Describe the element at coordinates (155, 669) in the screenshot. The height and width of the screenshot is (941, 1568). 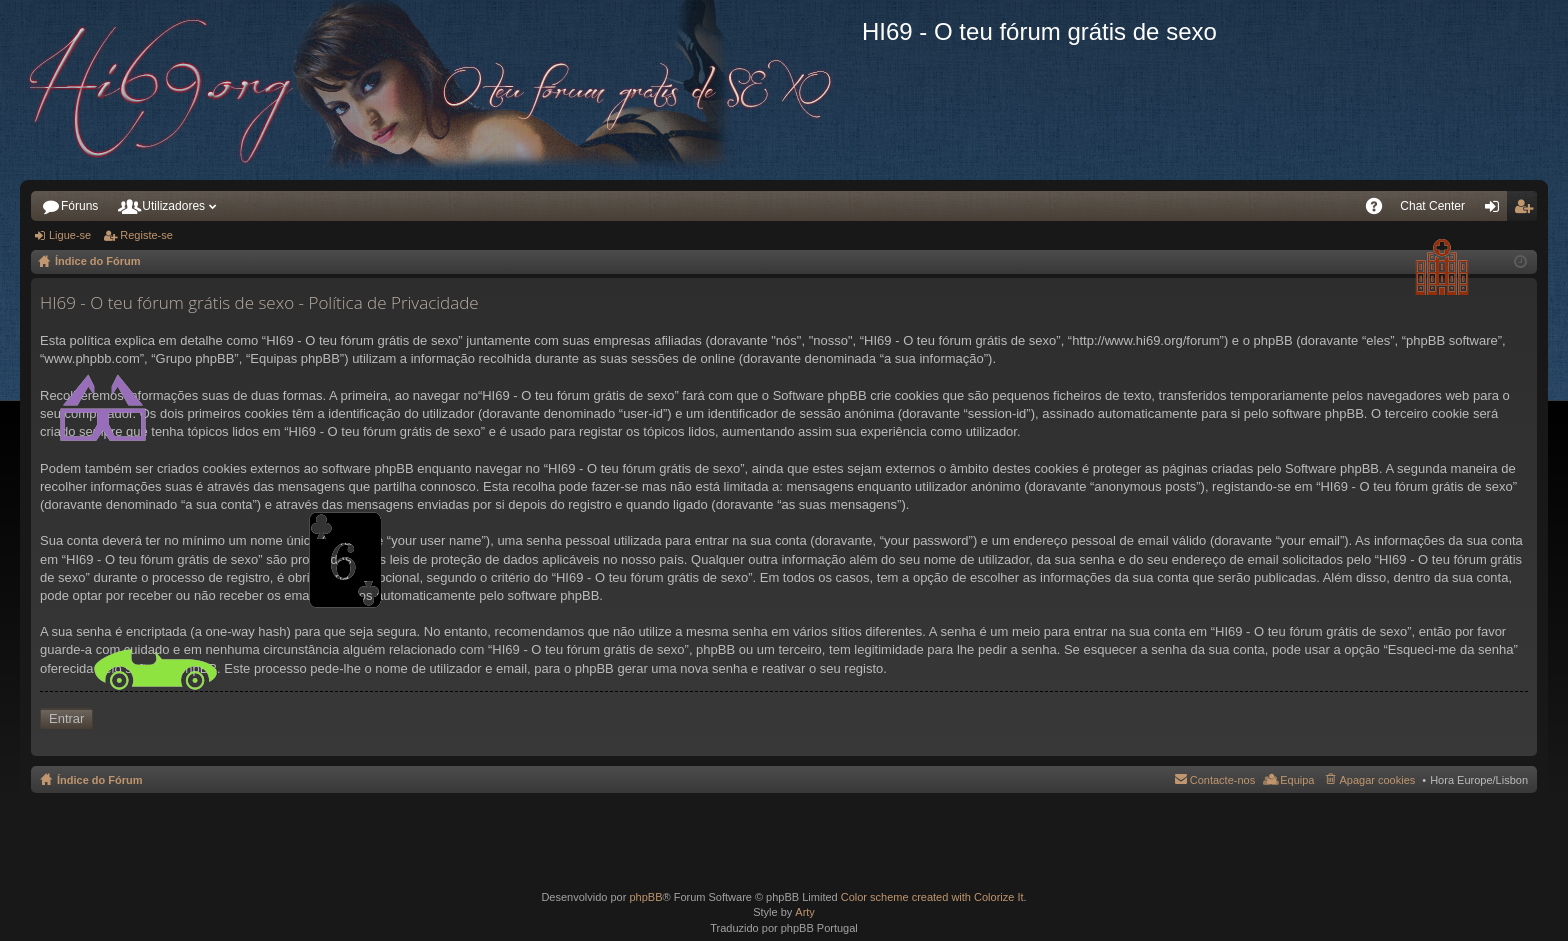
I see `access racing or car-themed games` at that location.